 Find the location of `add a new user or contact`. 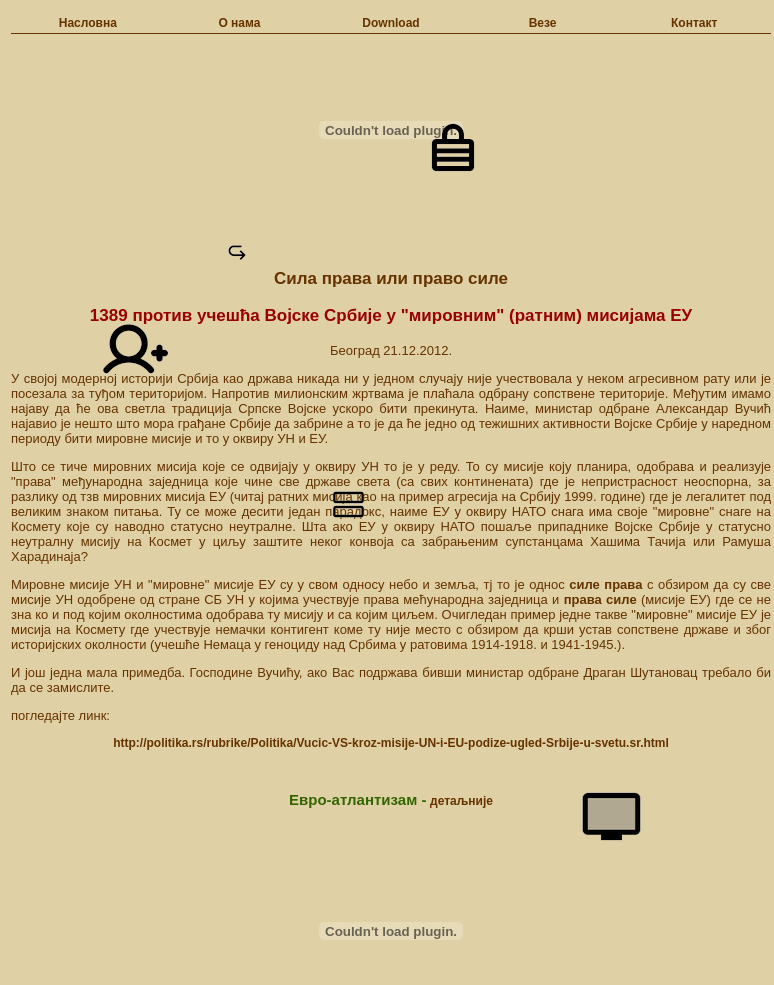

add a new user or contact is located at coordinates (134, 351).